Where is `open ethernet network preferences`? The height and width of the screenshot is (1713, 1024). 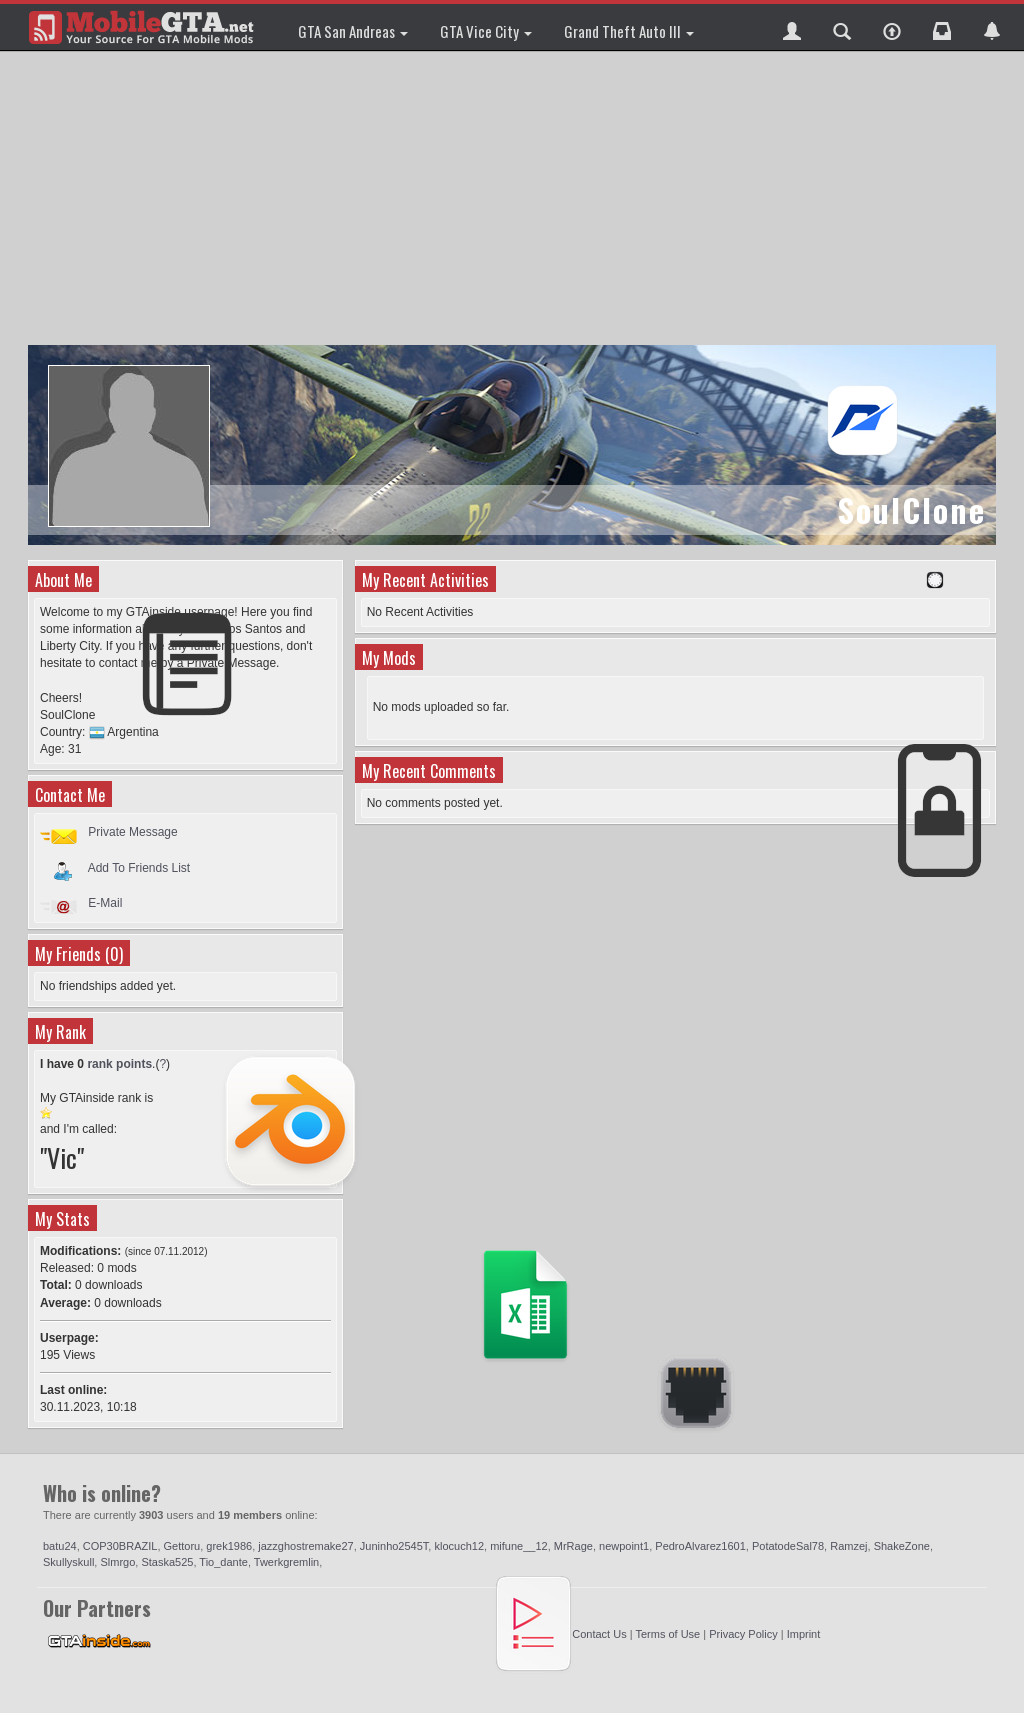
open ethernet network preferences is located at coordinates (696, 1394).